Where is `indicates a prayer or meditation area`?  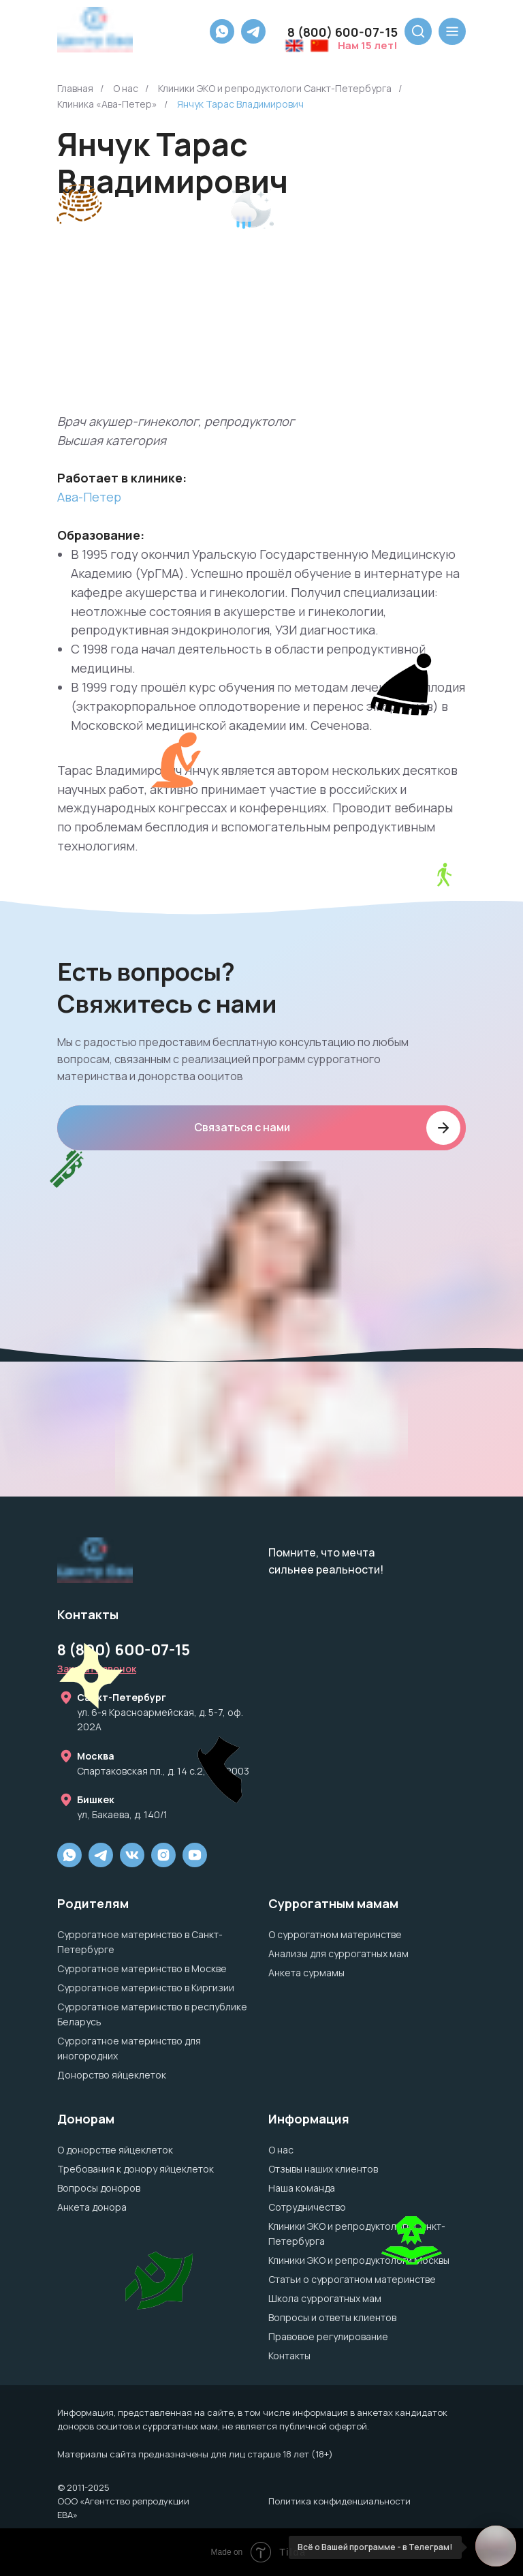 indicates a prayer or meditation area is located at coordinates (176, 758).